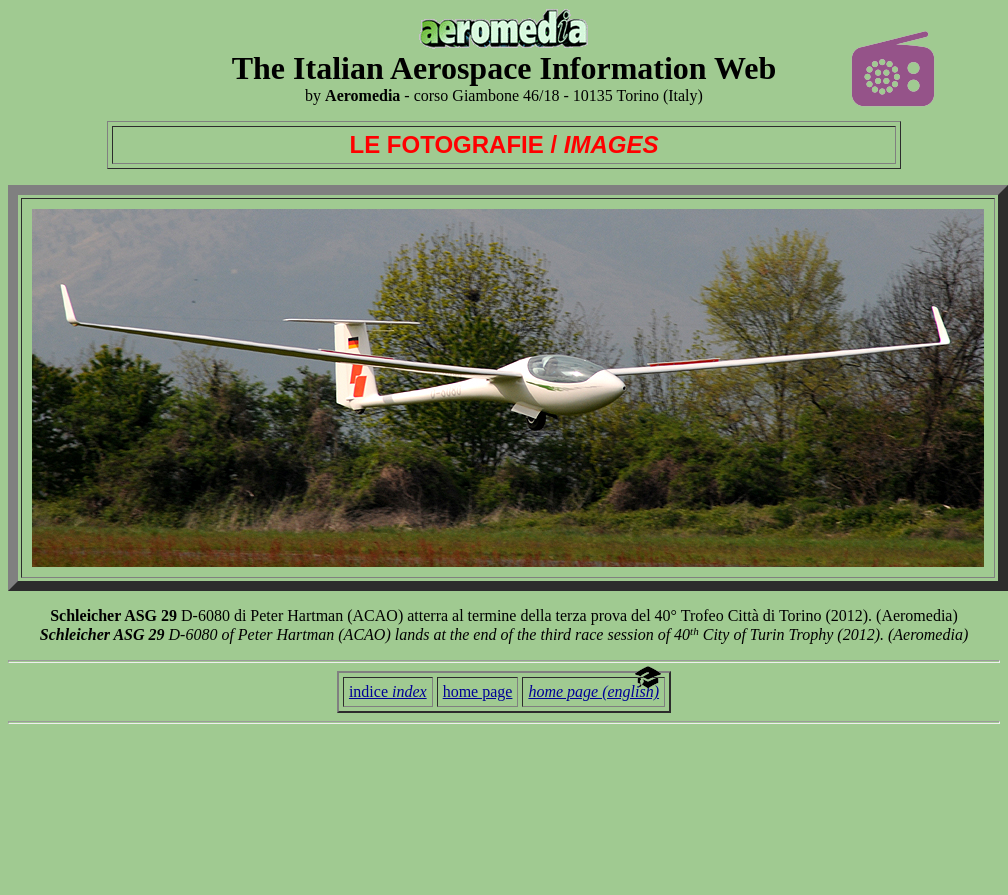 This screenshot has height=895, width=1008. What do you see at coordinates (893, 68) in the screenshot?
I see `open radio or audio streaming` at bounding box center [893, 68].